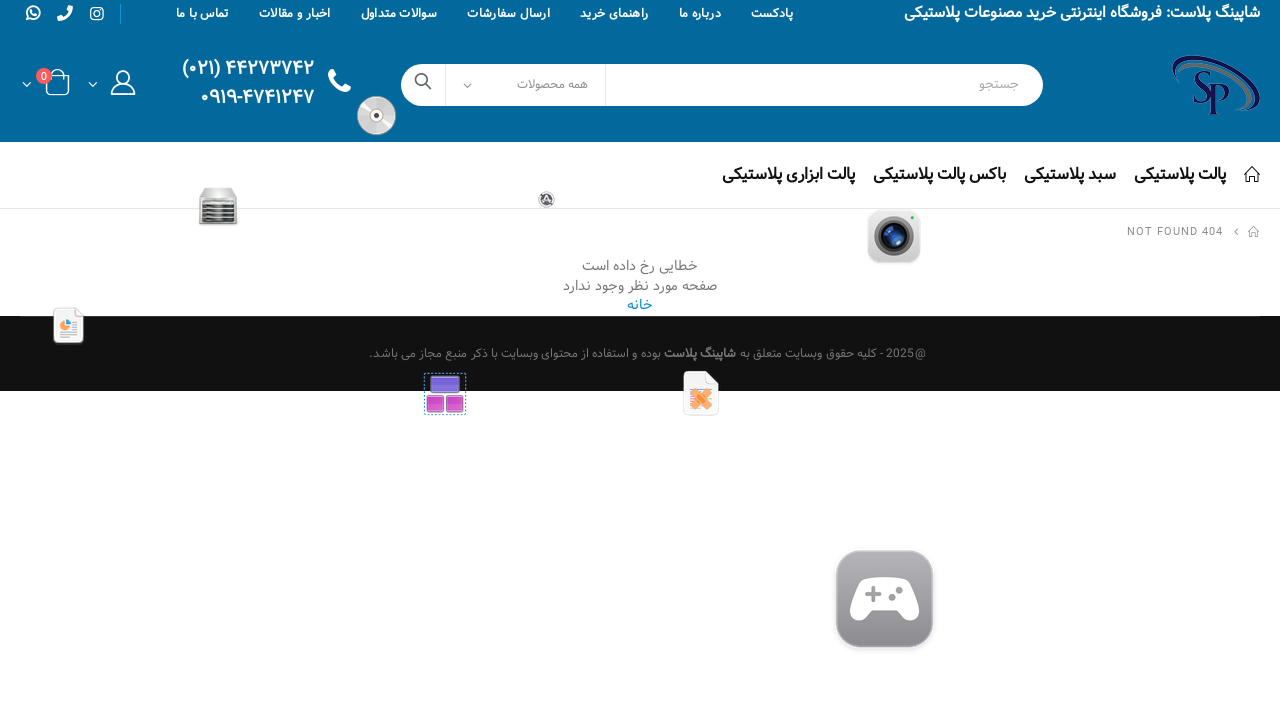 This screenshot has width=1280, height=720. Describe the element at coordinates (68, 325) in the screenshot. I see `open a presentation file` at that location.